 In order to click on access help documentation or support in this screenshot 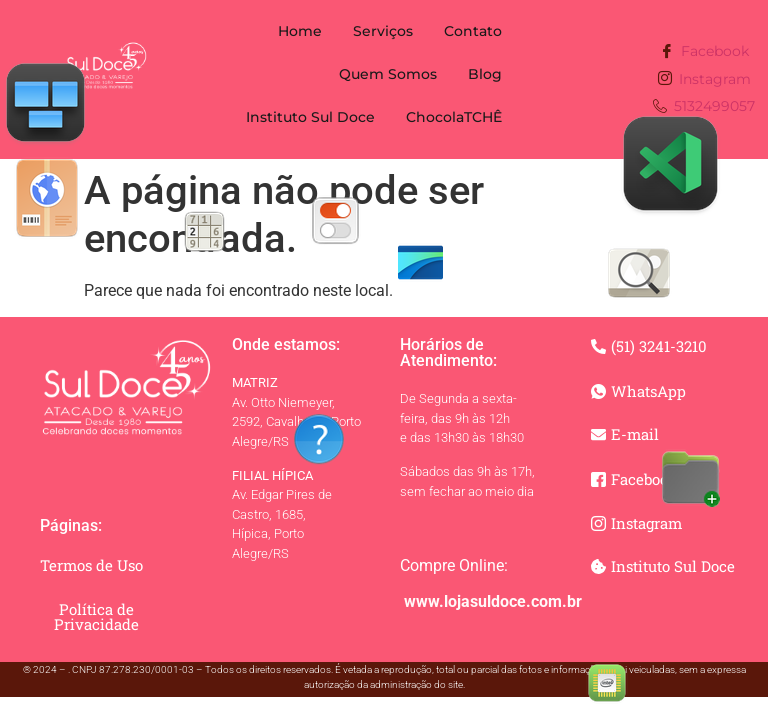, I will do `click(319, 439)`.